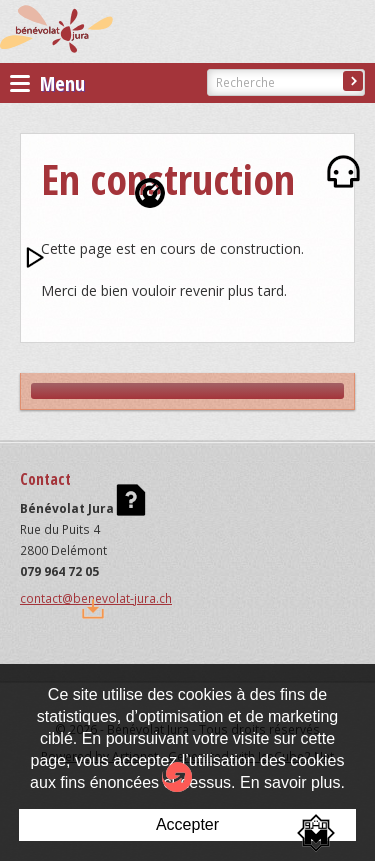  I want to click on unknown or unrecognized file type, so click(131, 500).